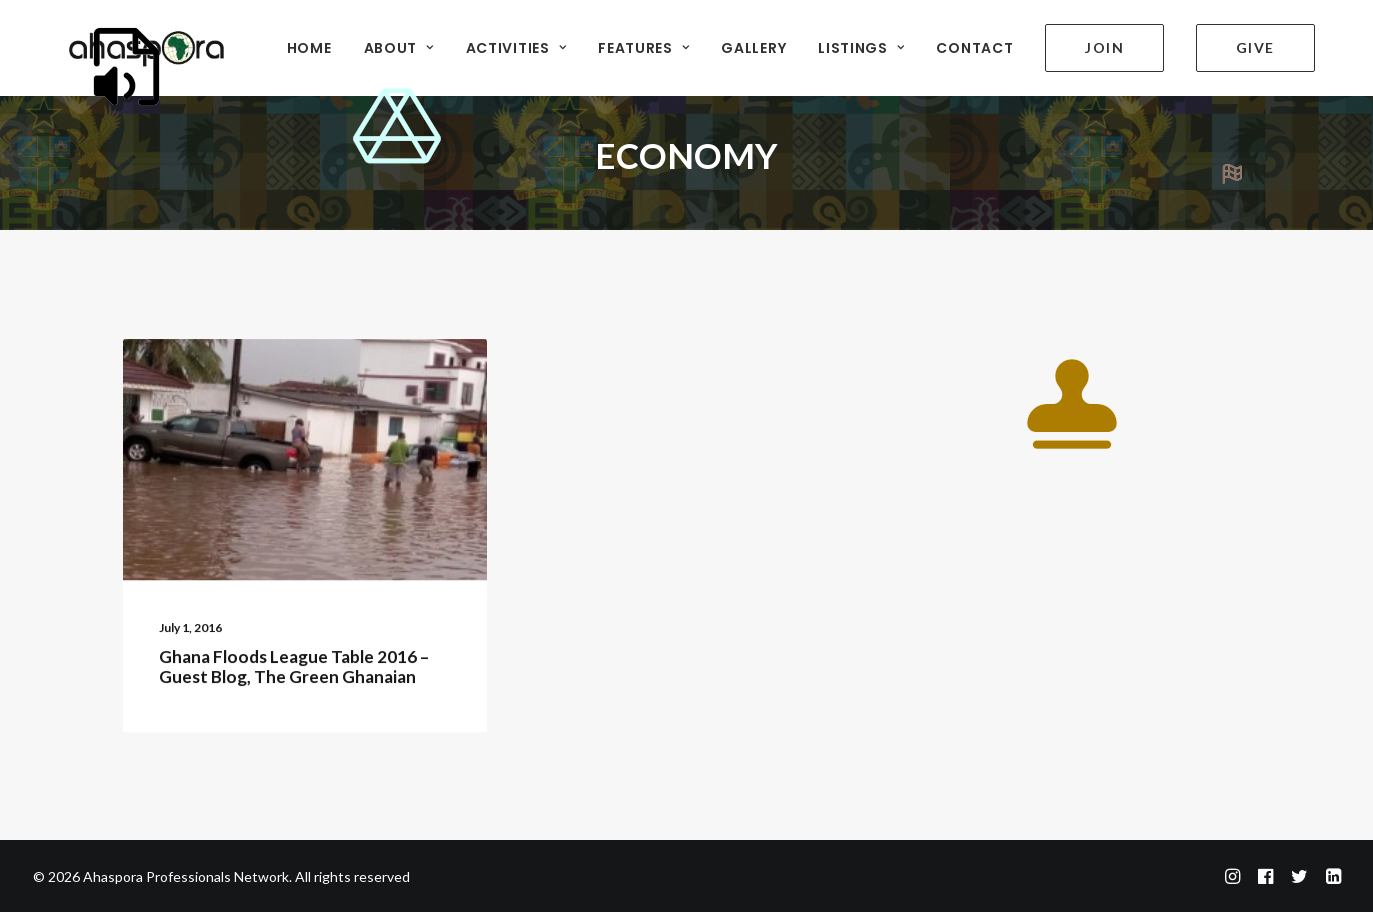  Describe the element at coordinates (397, 129) in the screenshot. I see `access google drive files` at that location.